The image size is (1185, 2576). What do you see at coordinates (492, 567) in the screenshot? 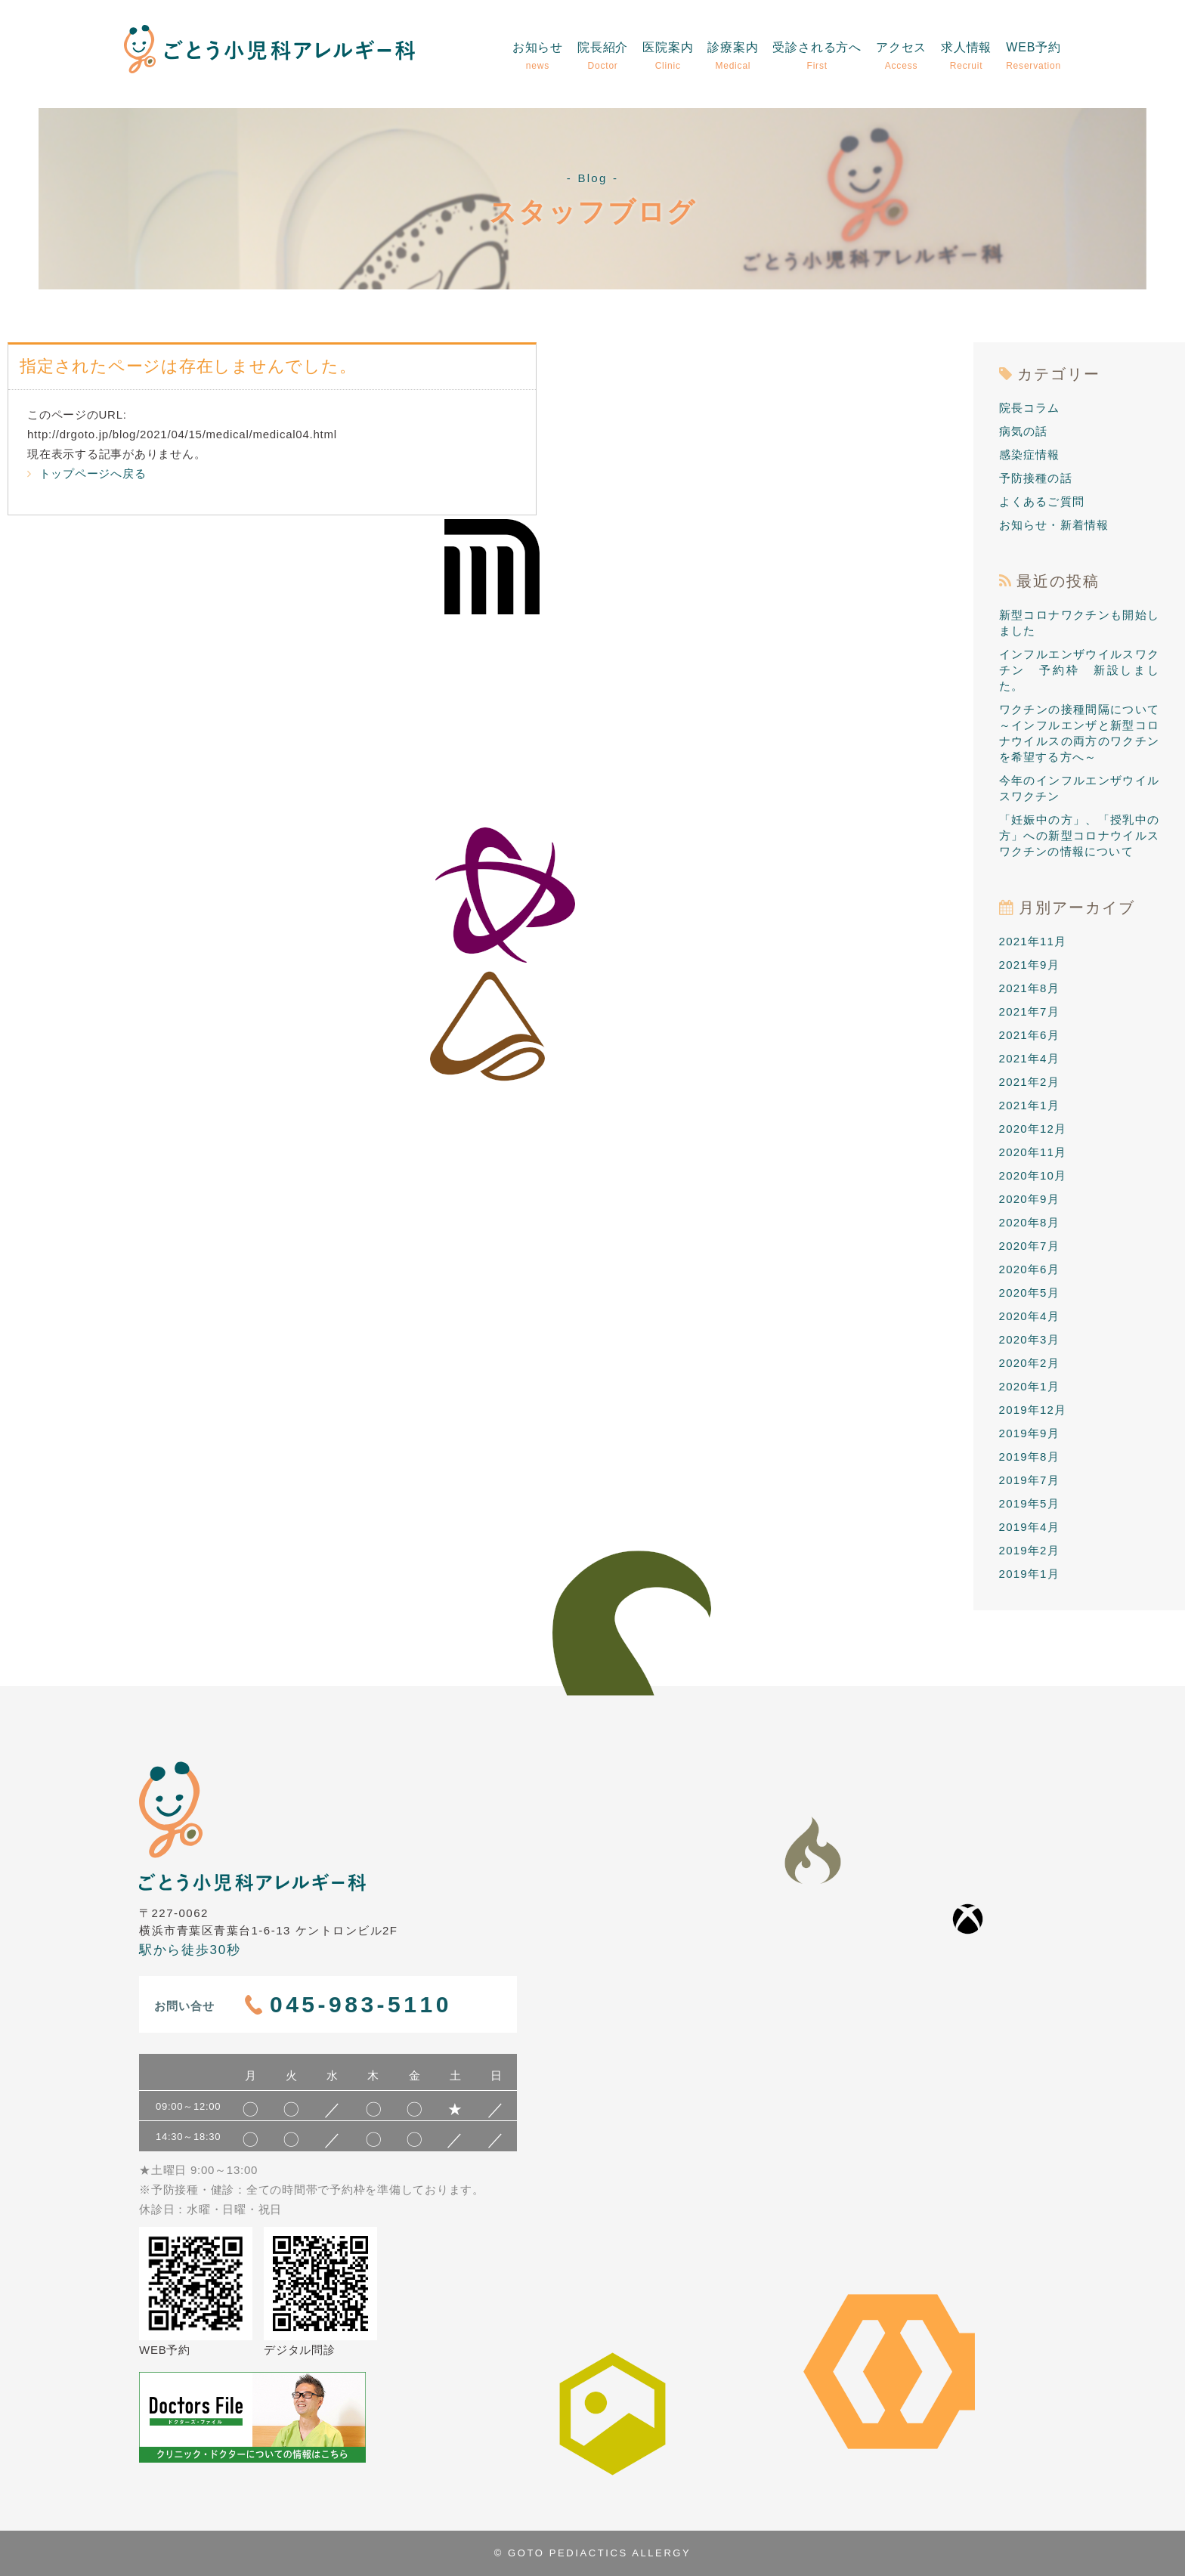
I see `open the Mexico City Metro app` at bounding box center [492, 567].